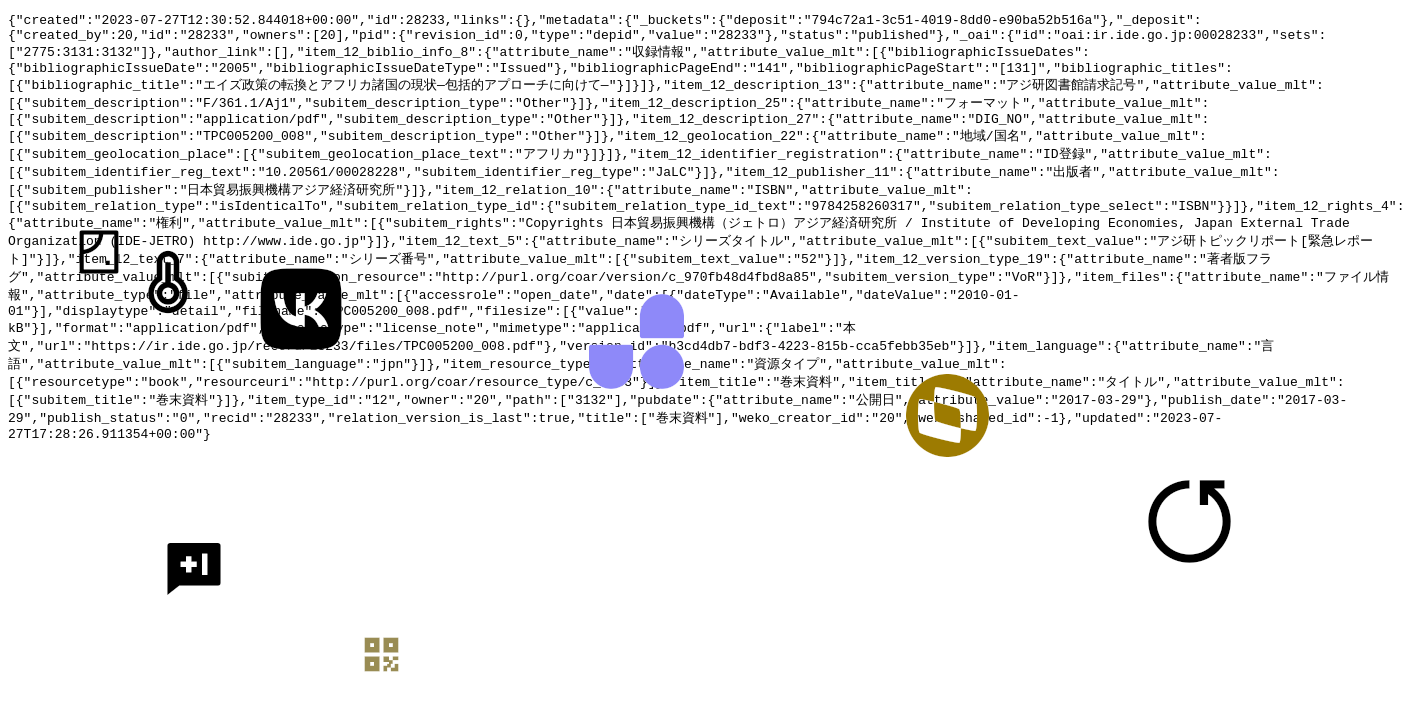  Describe the element at coordinates (99, 252) in the screenshot. I see `access local storage or hard drive` at that location.